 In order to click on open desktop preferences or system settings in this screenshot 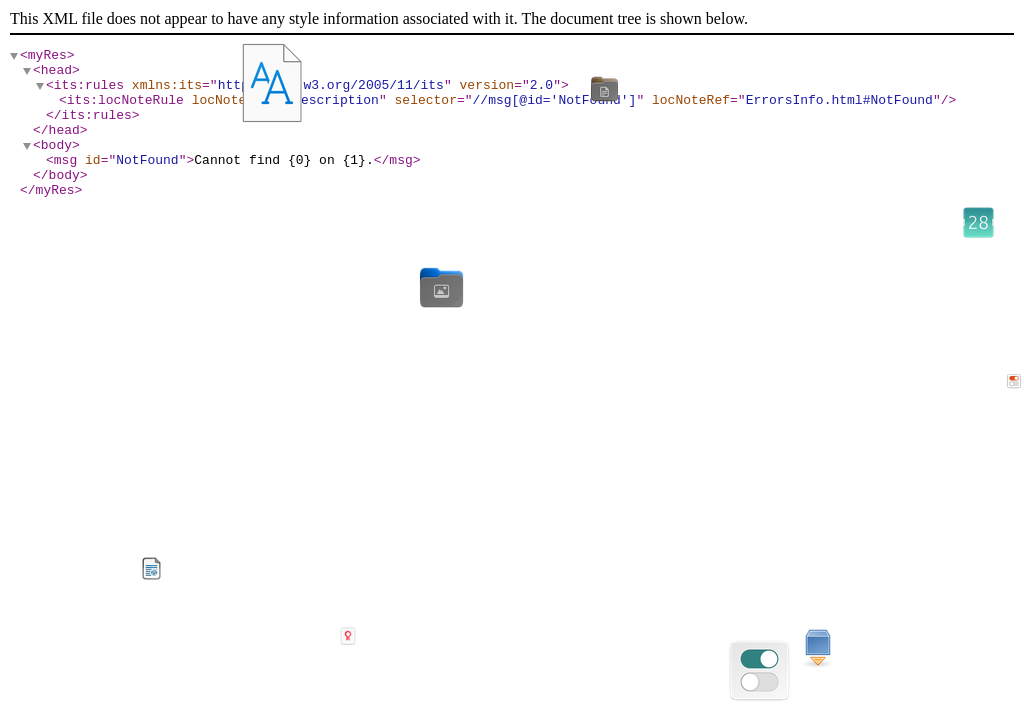, I will do `click(759, 670)`.